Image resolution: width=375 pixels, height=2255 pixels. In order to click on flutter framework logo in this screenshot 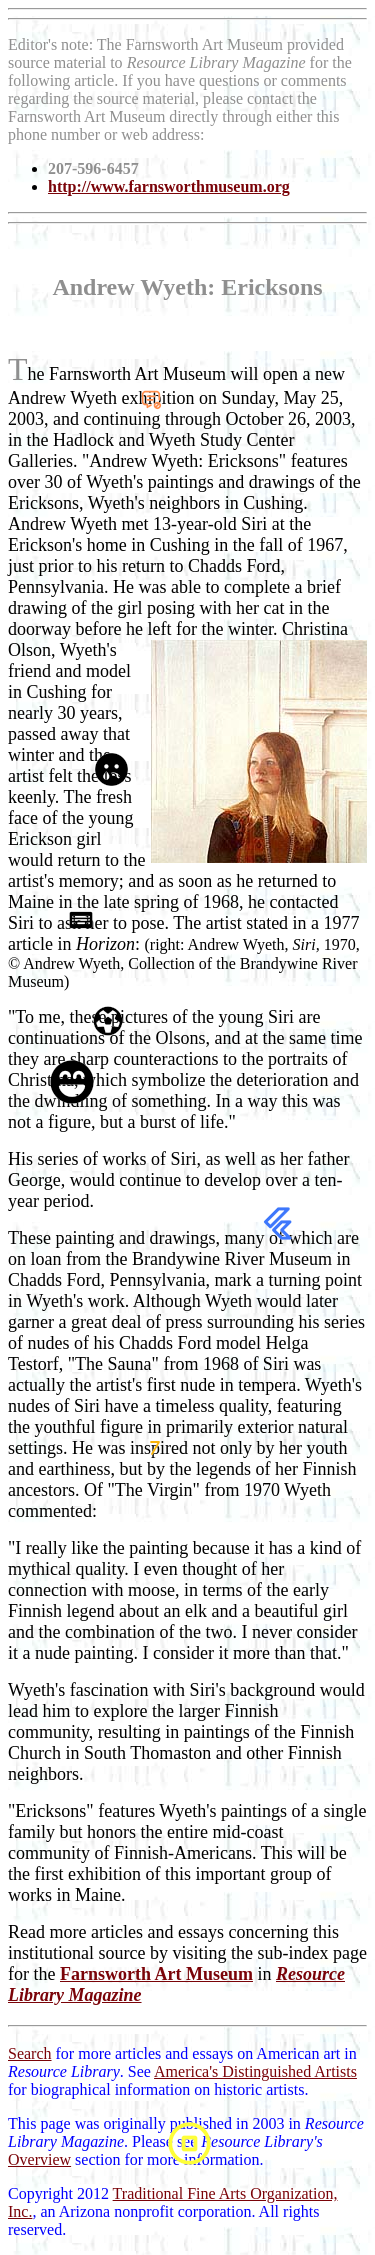, I will do `click(278, 1223)`.